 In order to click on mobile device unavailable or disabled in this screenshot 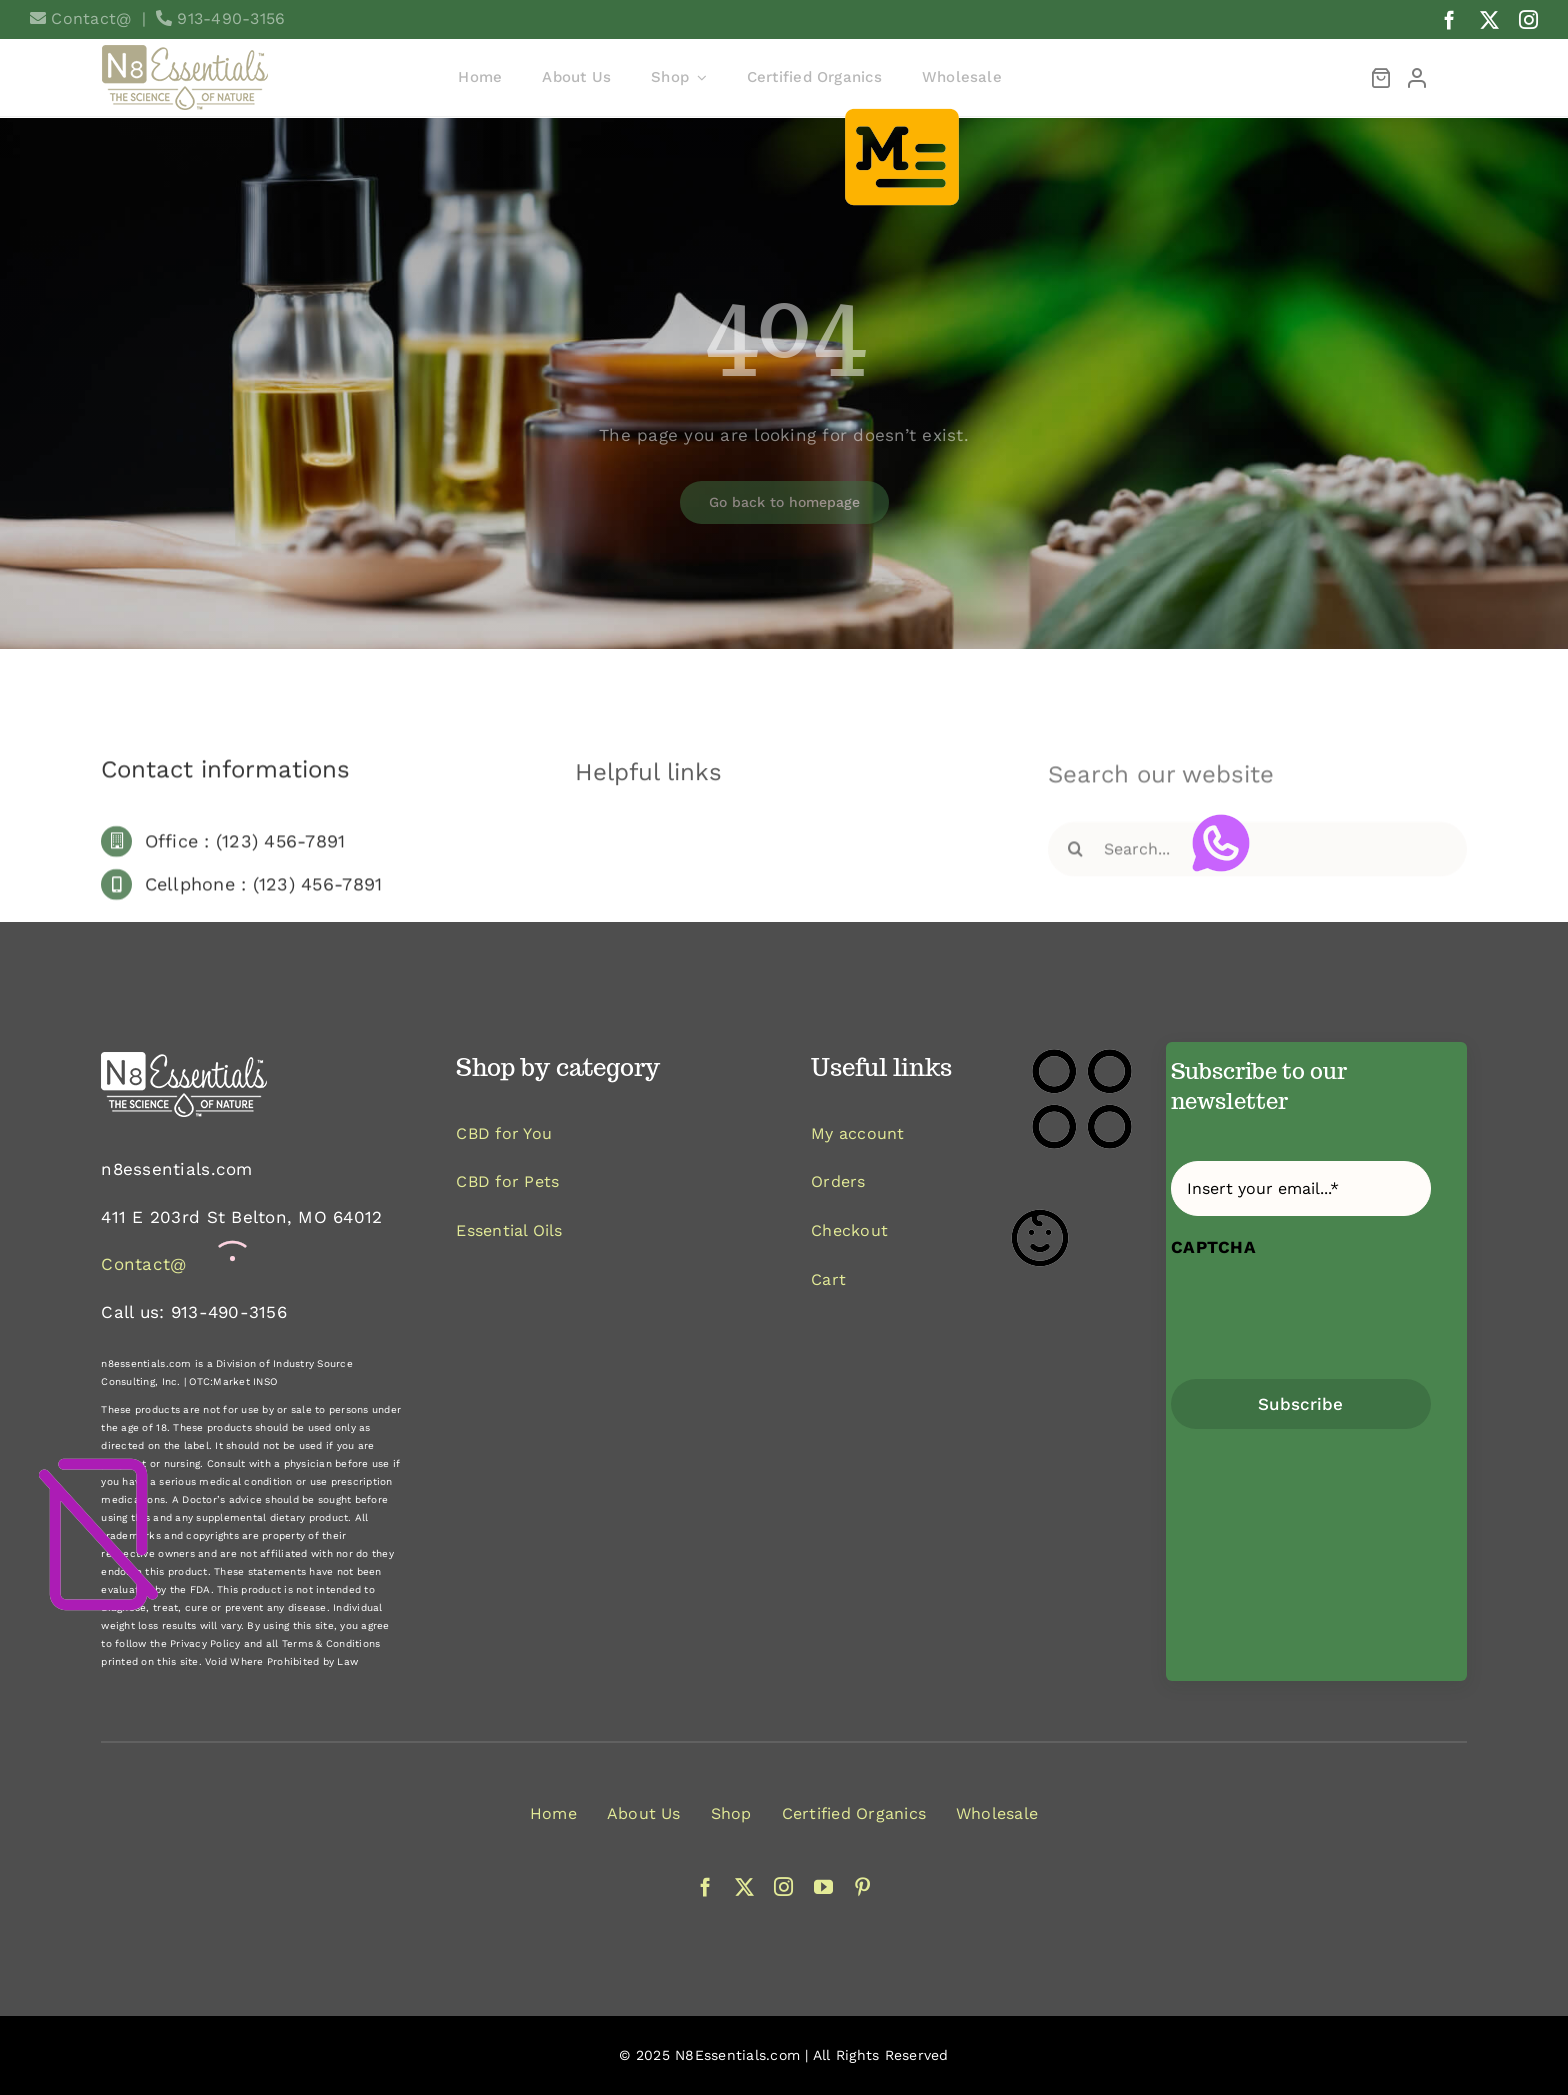, I will do `click(98, 1534)`.